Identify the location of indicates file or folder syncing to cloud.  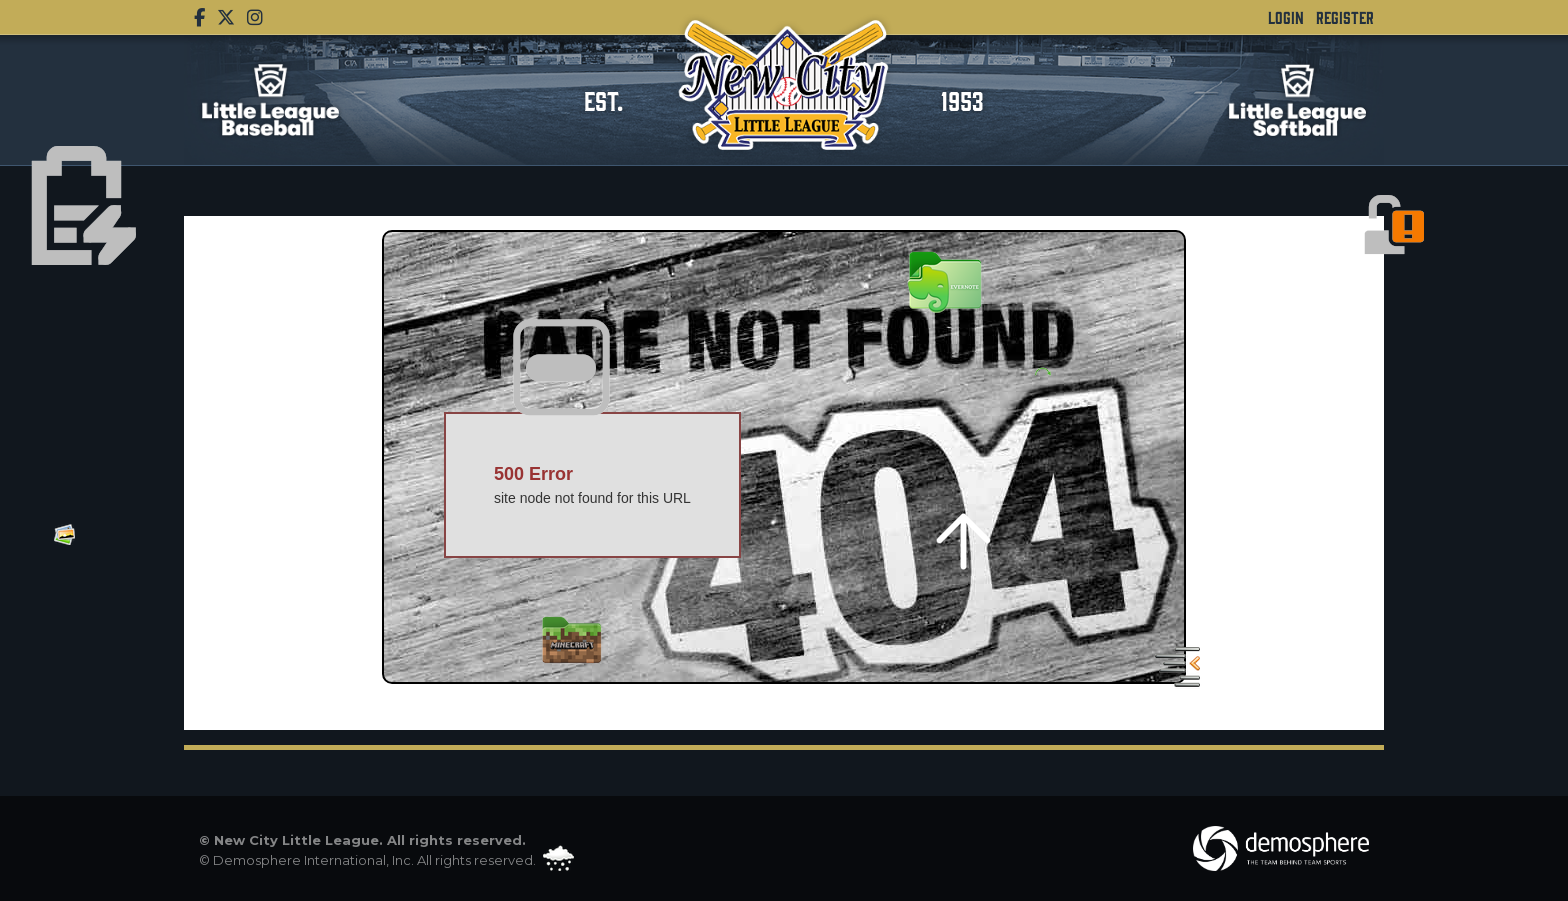
(963, 541).